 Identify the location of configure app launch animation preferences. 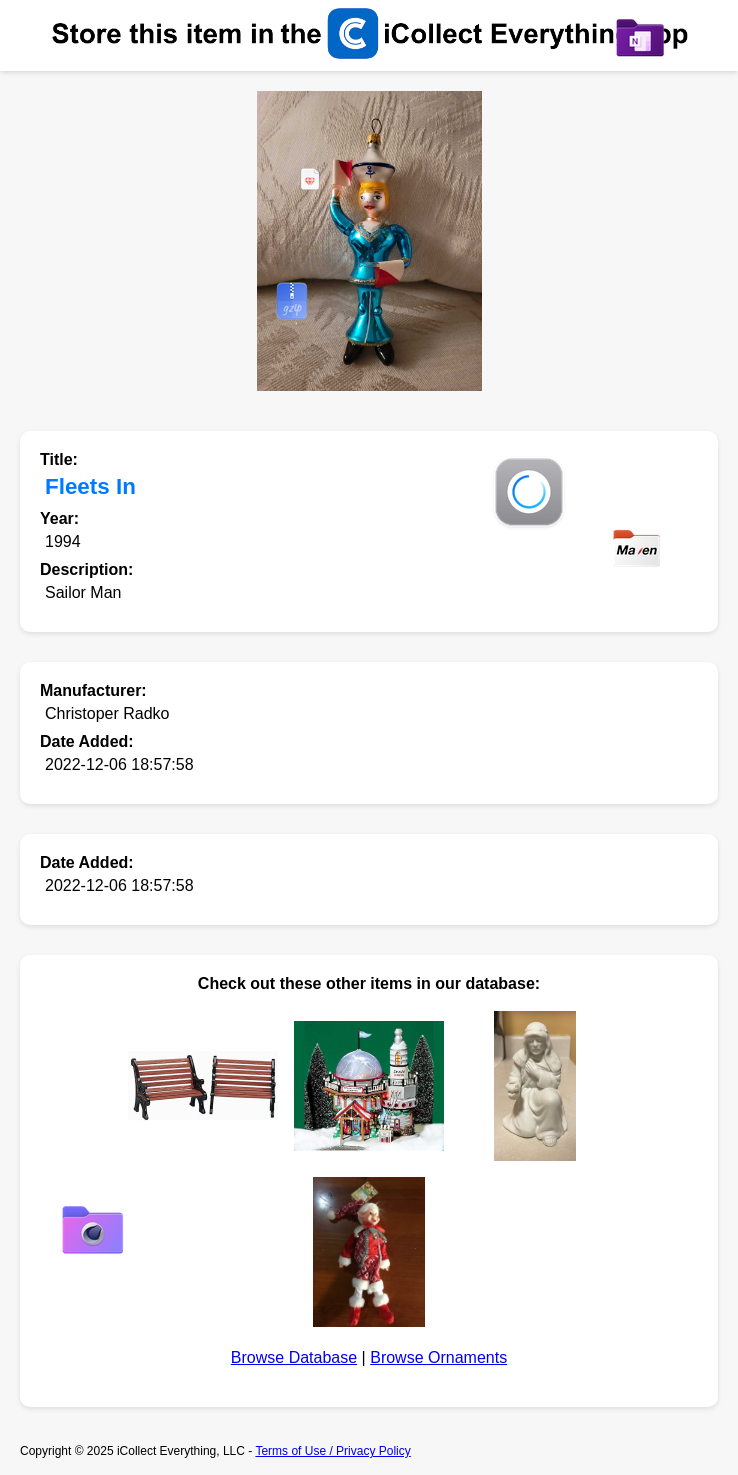
(529, 493).